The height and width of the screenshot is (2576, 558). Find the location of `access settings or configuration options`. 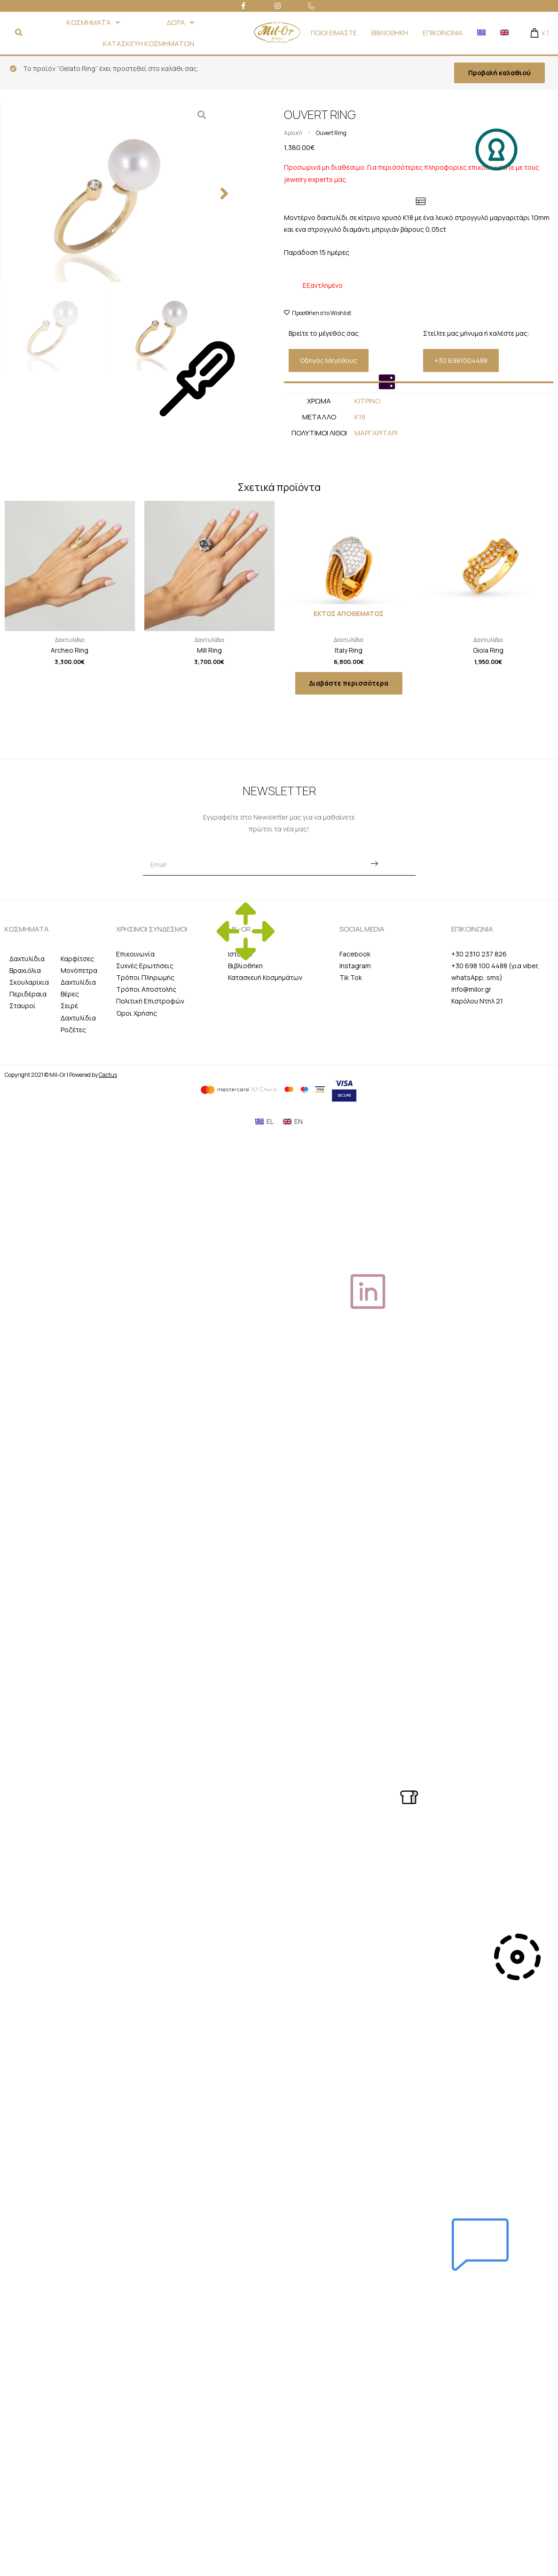

access settings or configuration options is located at coordinates (197, 379).